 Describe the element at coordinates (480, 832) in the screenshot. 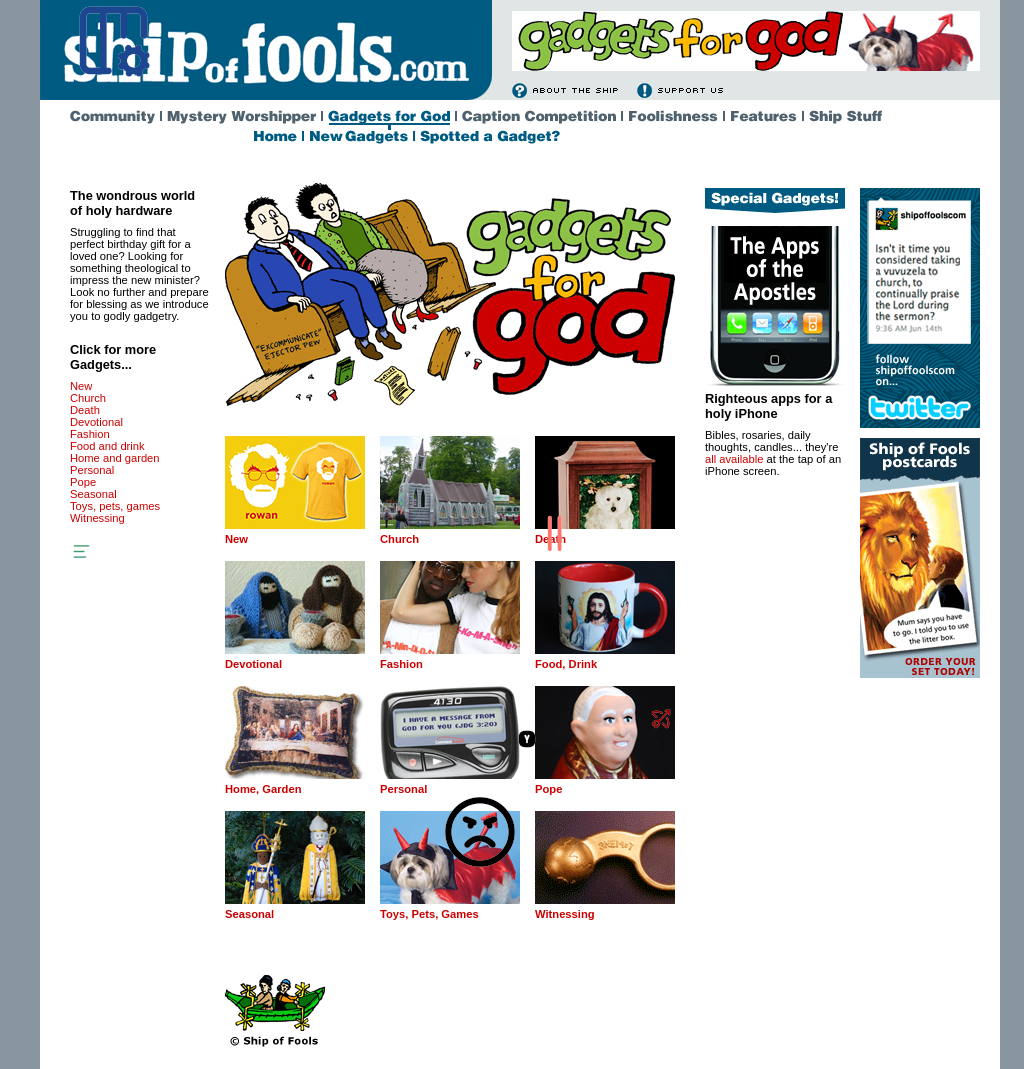

I see `react with anger to a post or message` at that location.